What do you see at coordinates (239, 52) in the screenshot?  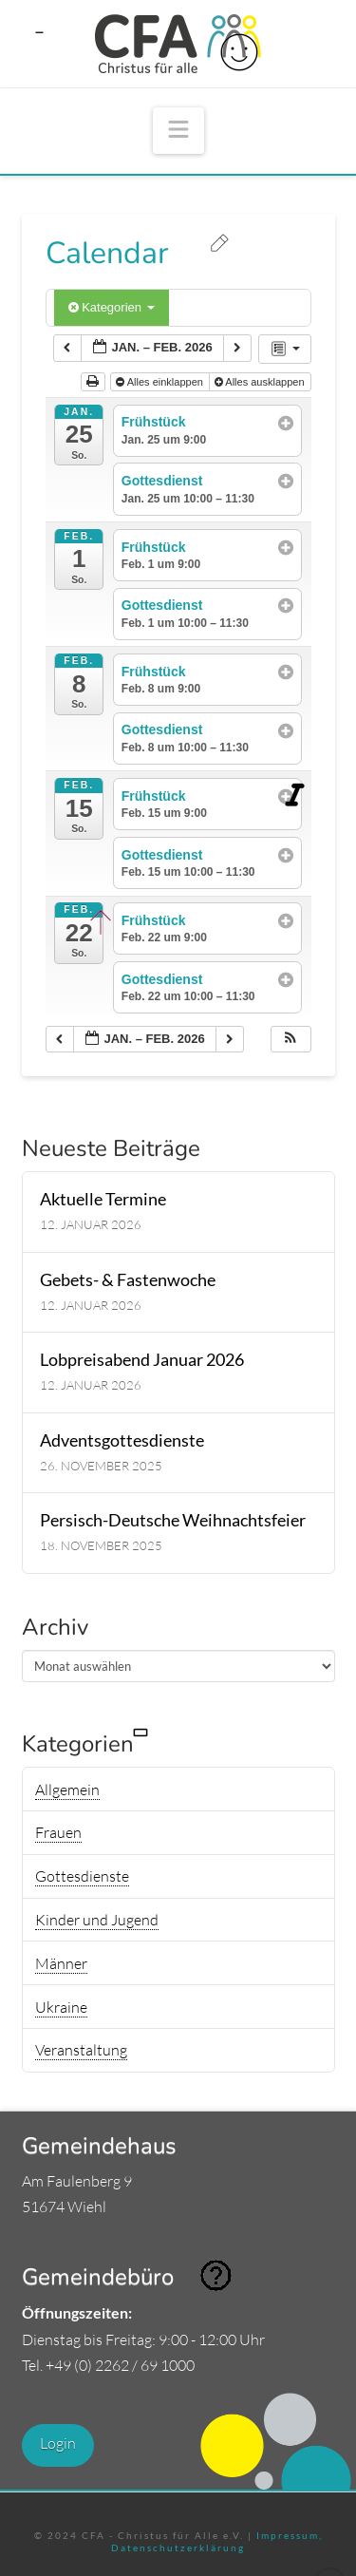 I see `add an emoji or reaction` at bounding box center [239, 52].